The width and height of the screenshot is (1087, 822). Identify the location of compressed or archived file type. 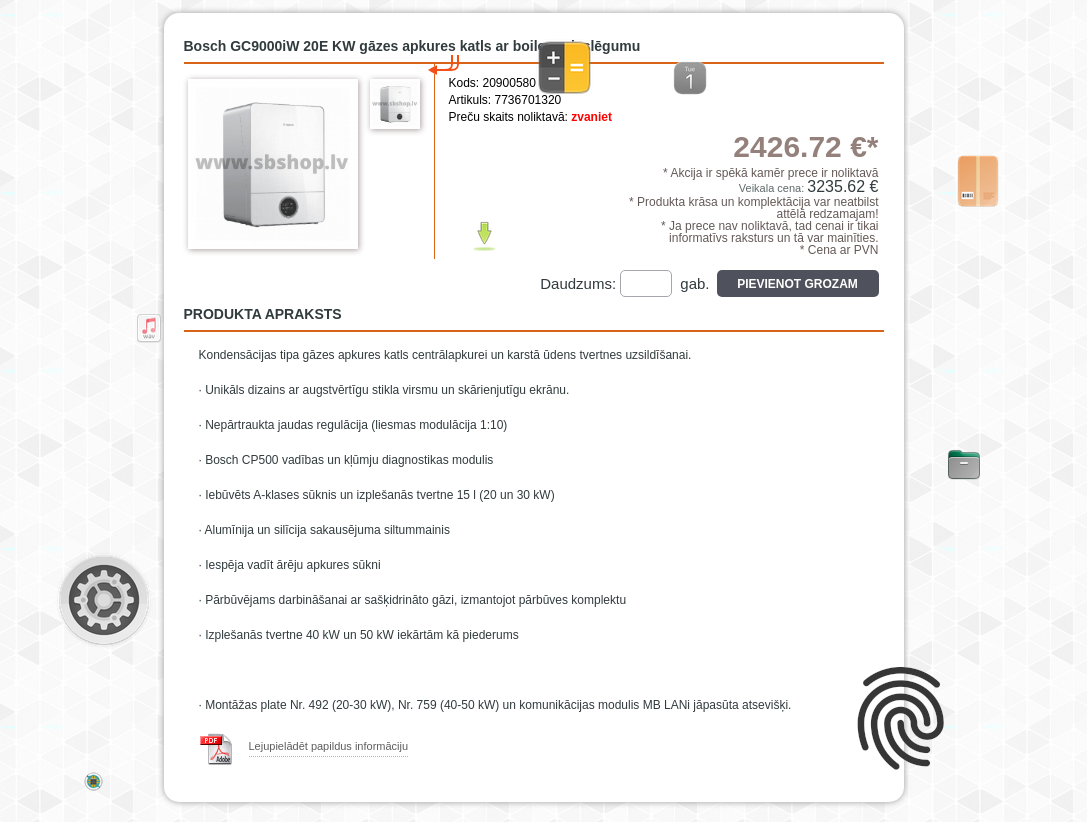
(978, 181).